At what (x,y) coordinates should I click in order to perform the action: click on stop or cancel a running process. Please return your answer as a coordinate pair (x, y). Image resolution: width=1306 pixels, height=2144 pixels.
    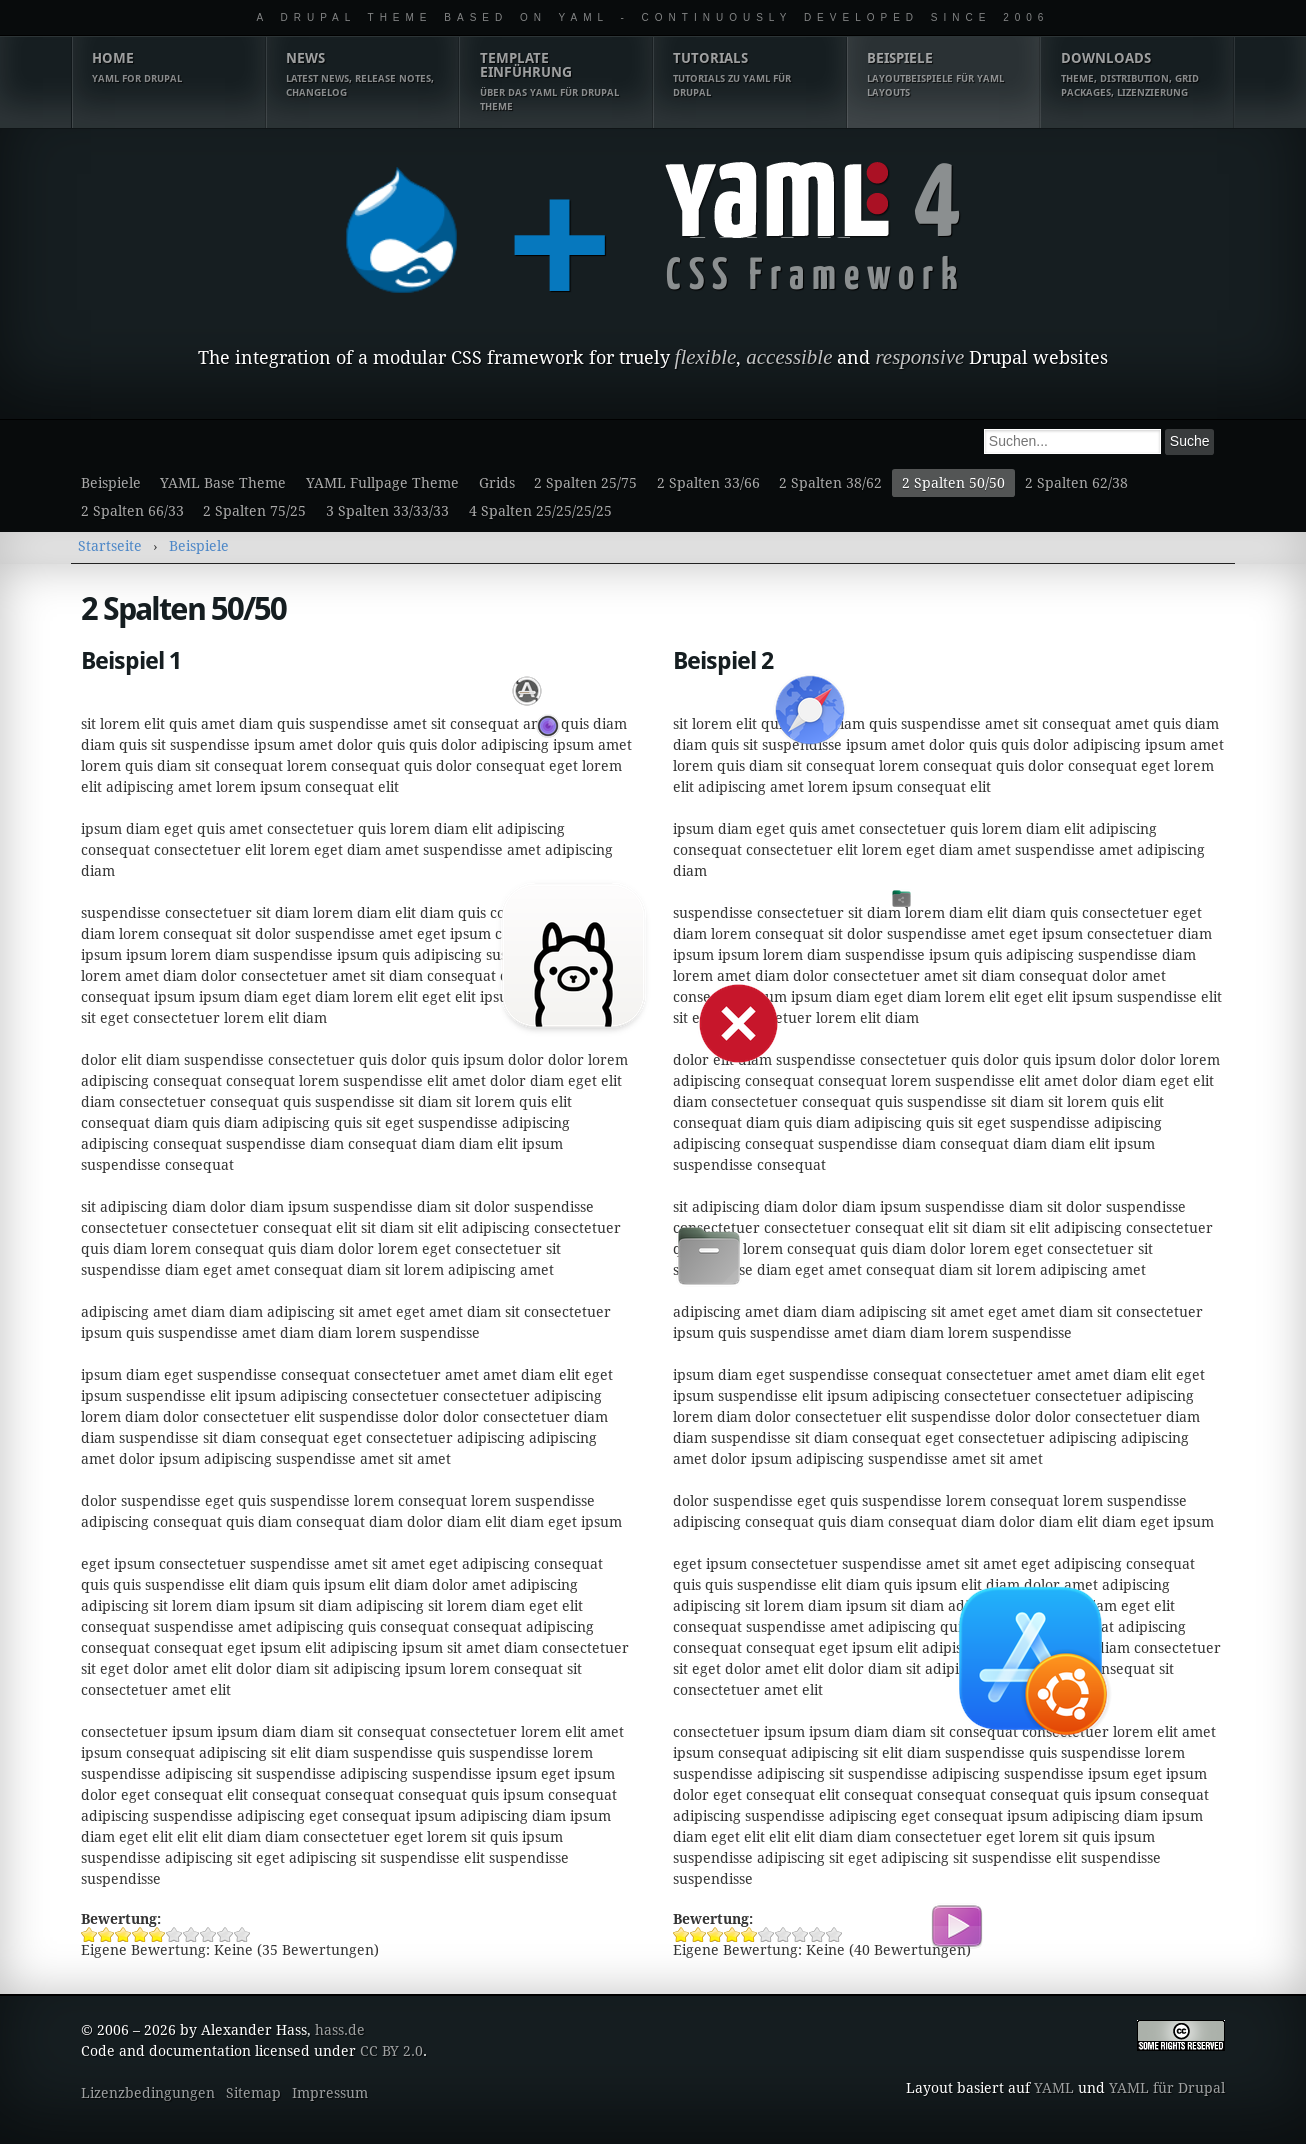
    Looking at the image, I should click on (738, 1023).